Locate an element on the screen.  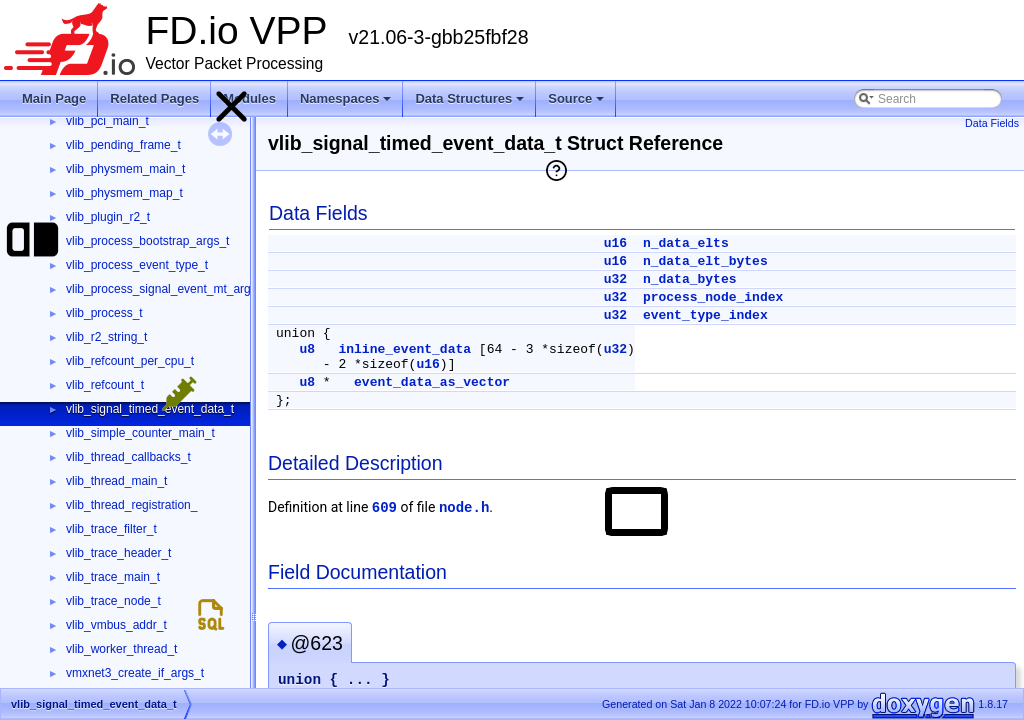
access help or support information is located at coordinates (556, 170).